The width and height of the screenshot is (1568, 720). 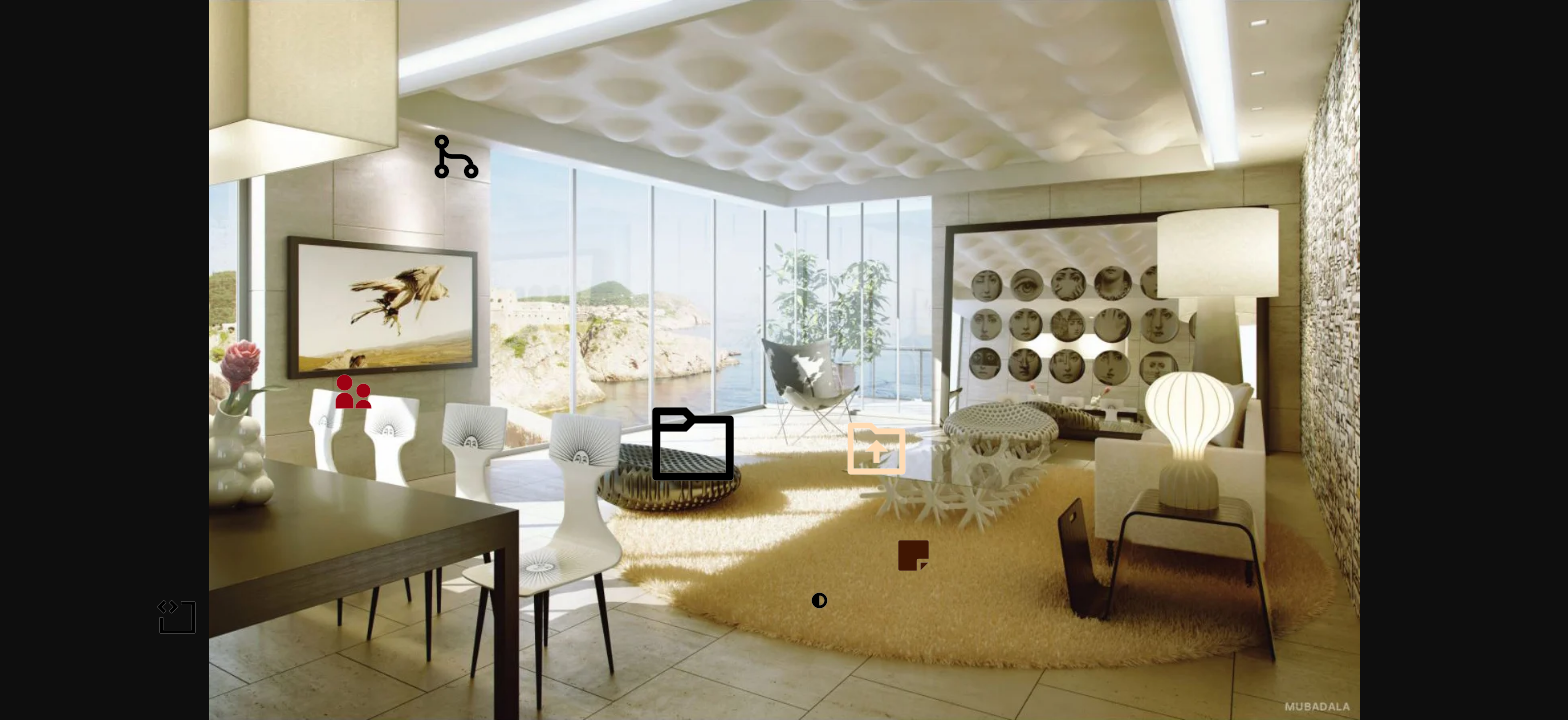 I want to click on loading indicator showing 50% progress, so click(x=819, y=600).